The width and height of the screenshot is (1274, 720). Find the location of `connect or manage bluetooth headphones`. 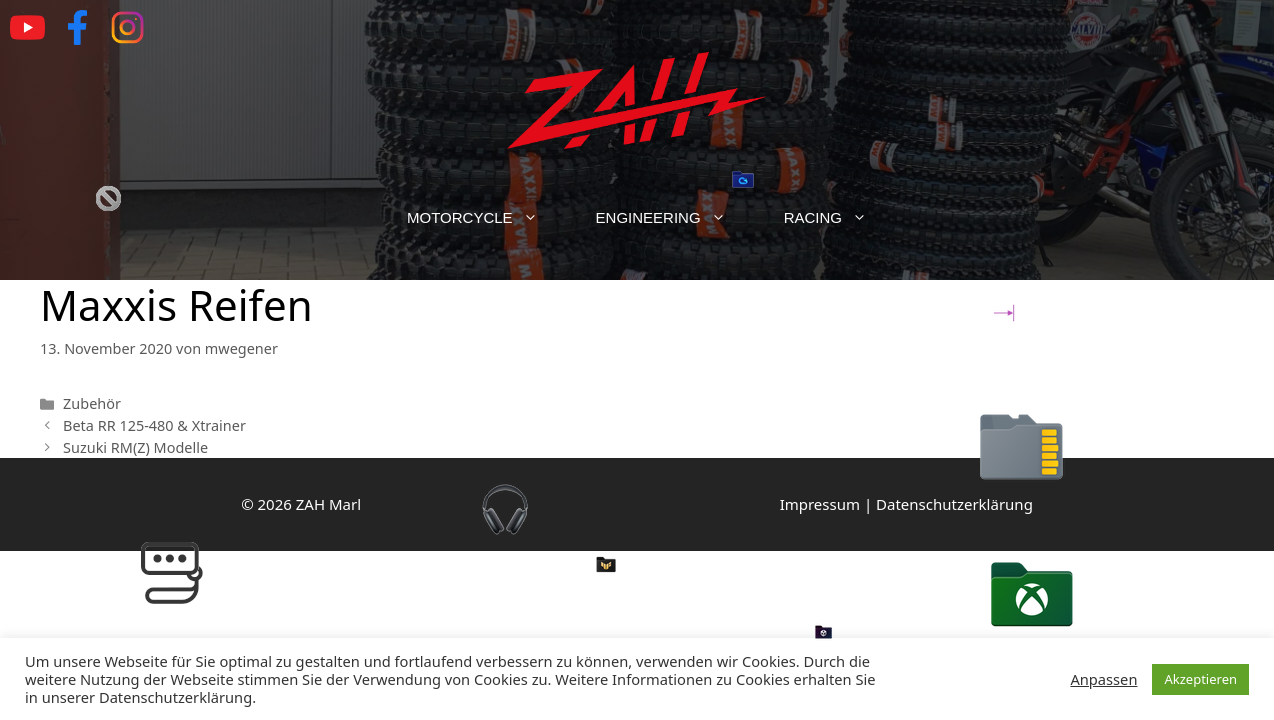

connect or manage bluetooth headphones is located at coordinates (505, 510).